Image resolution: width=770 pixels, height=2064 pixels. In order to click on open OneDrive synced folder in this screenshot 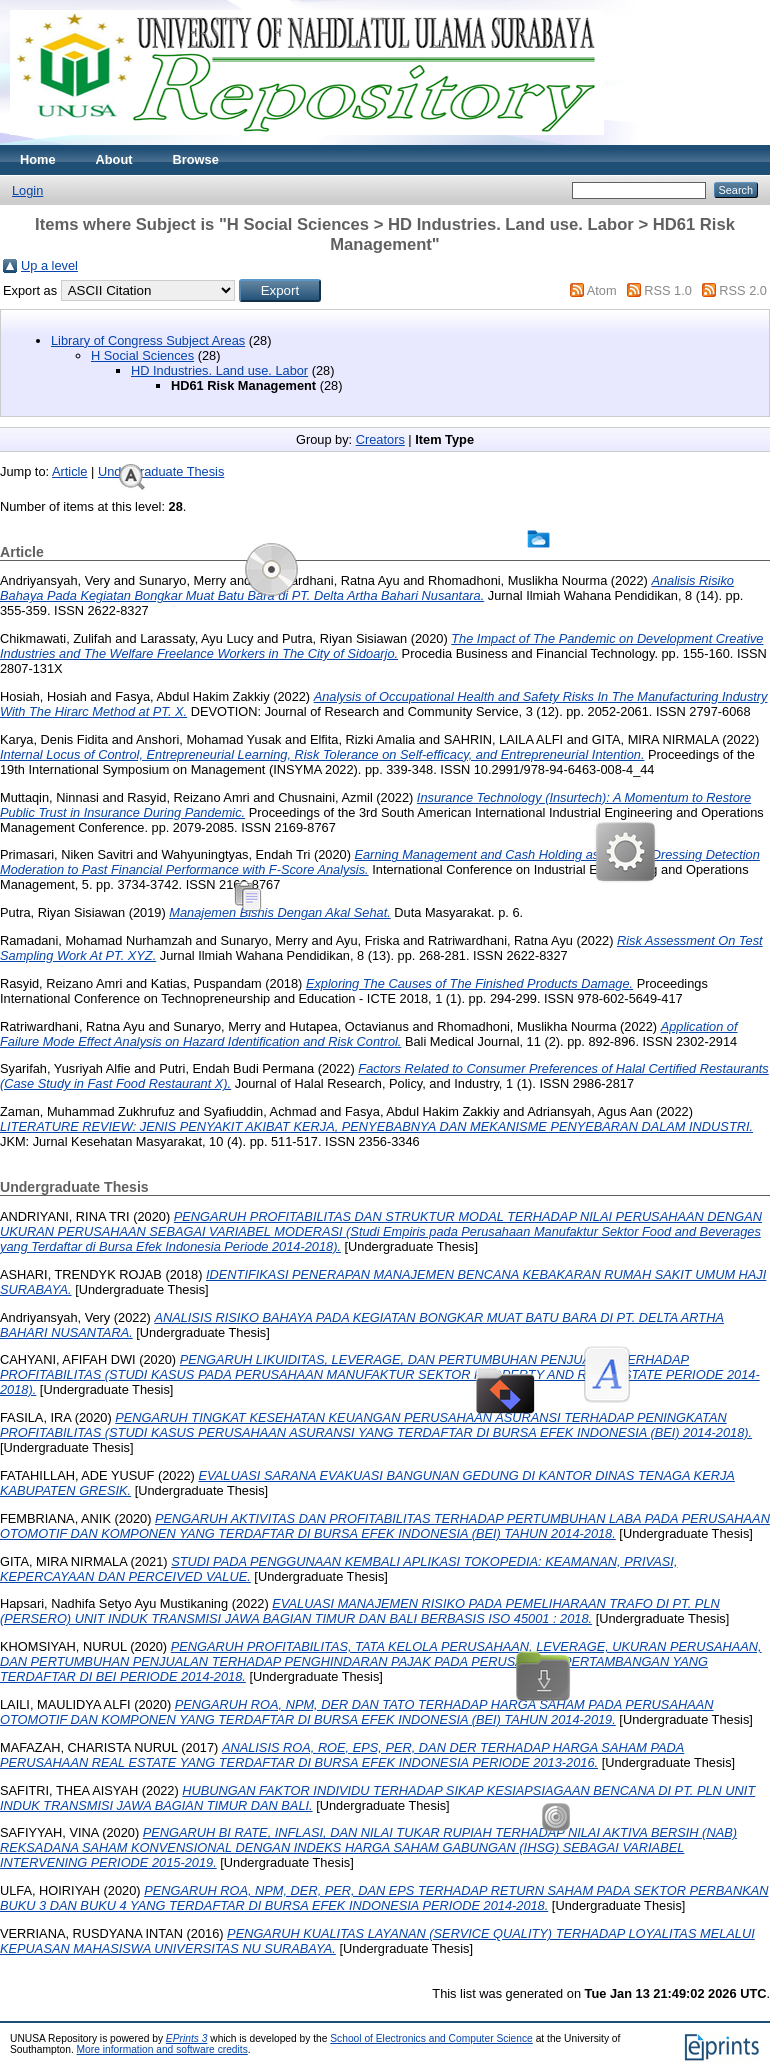, I will do `click(538, 539)`.